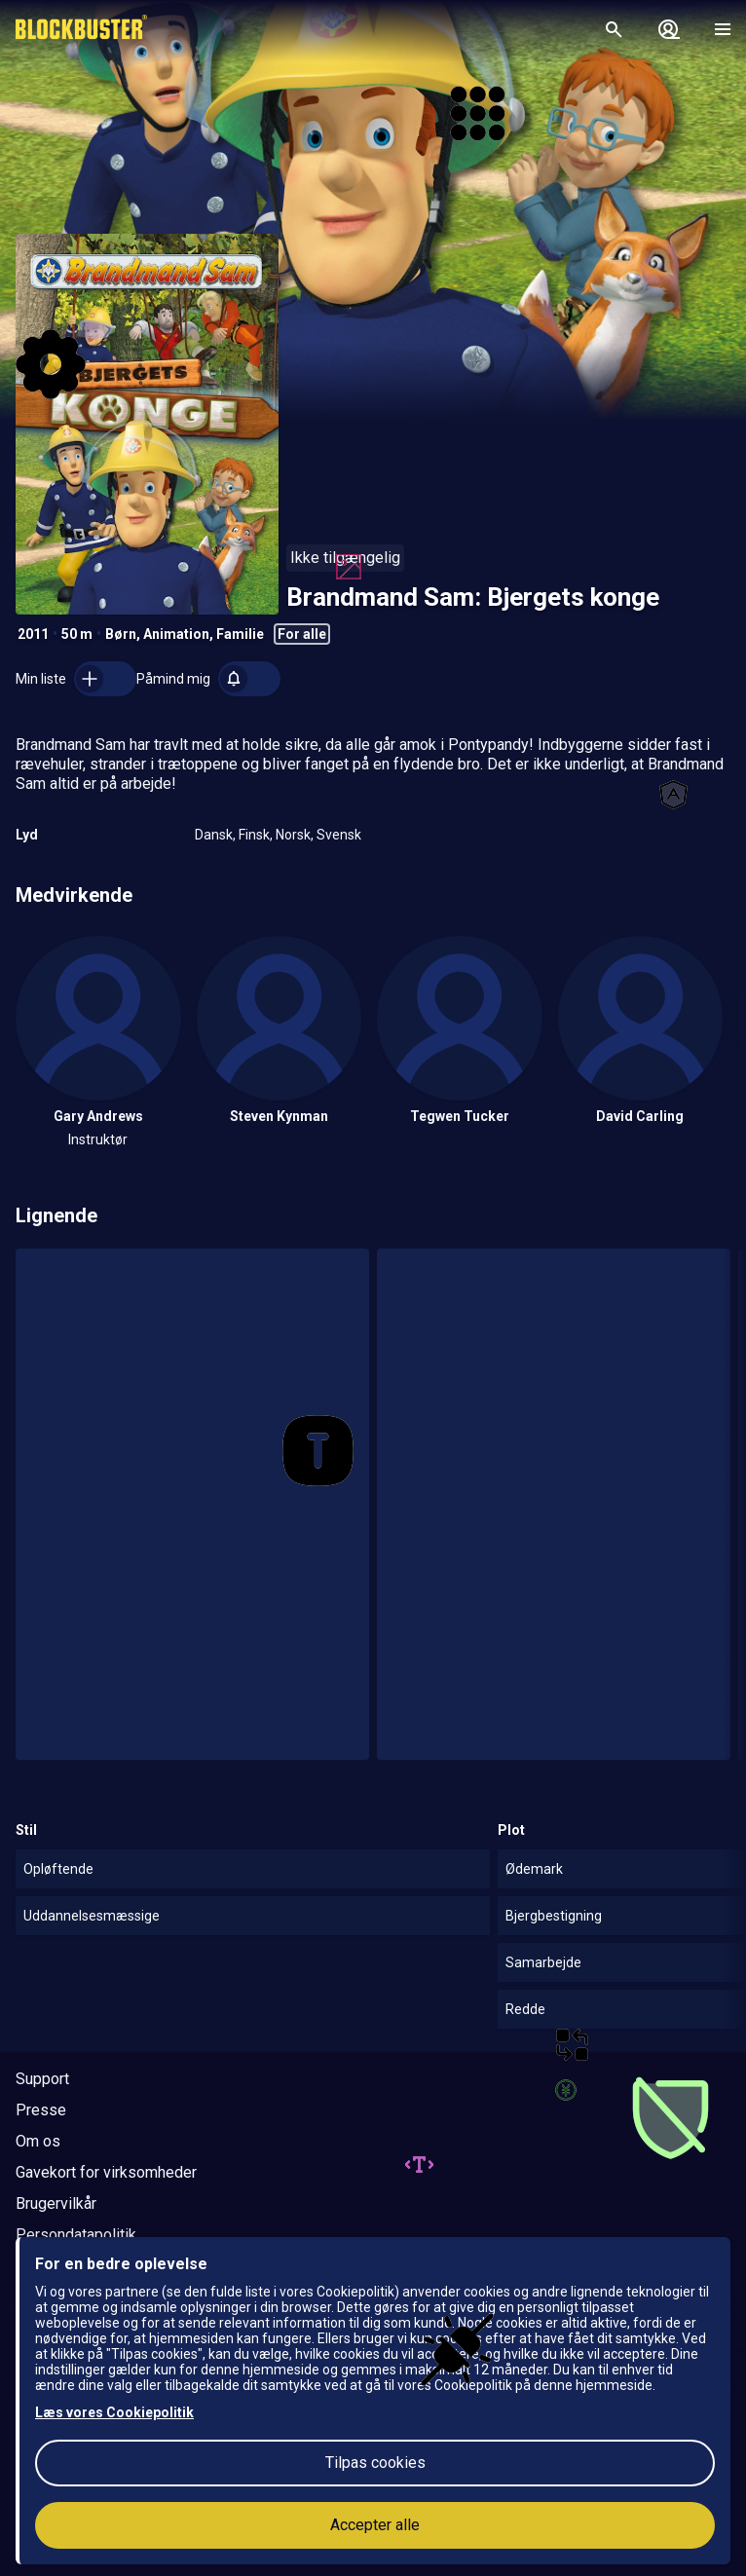 The height and width of the screenshot is (2576, 746). Describe the element at coordinates (317, 1450) in the screenshot. I see `text formatting or typography tool` at that location.